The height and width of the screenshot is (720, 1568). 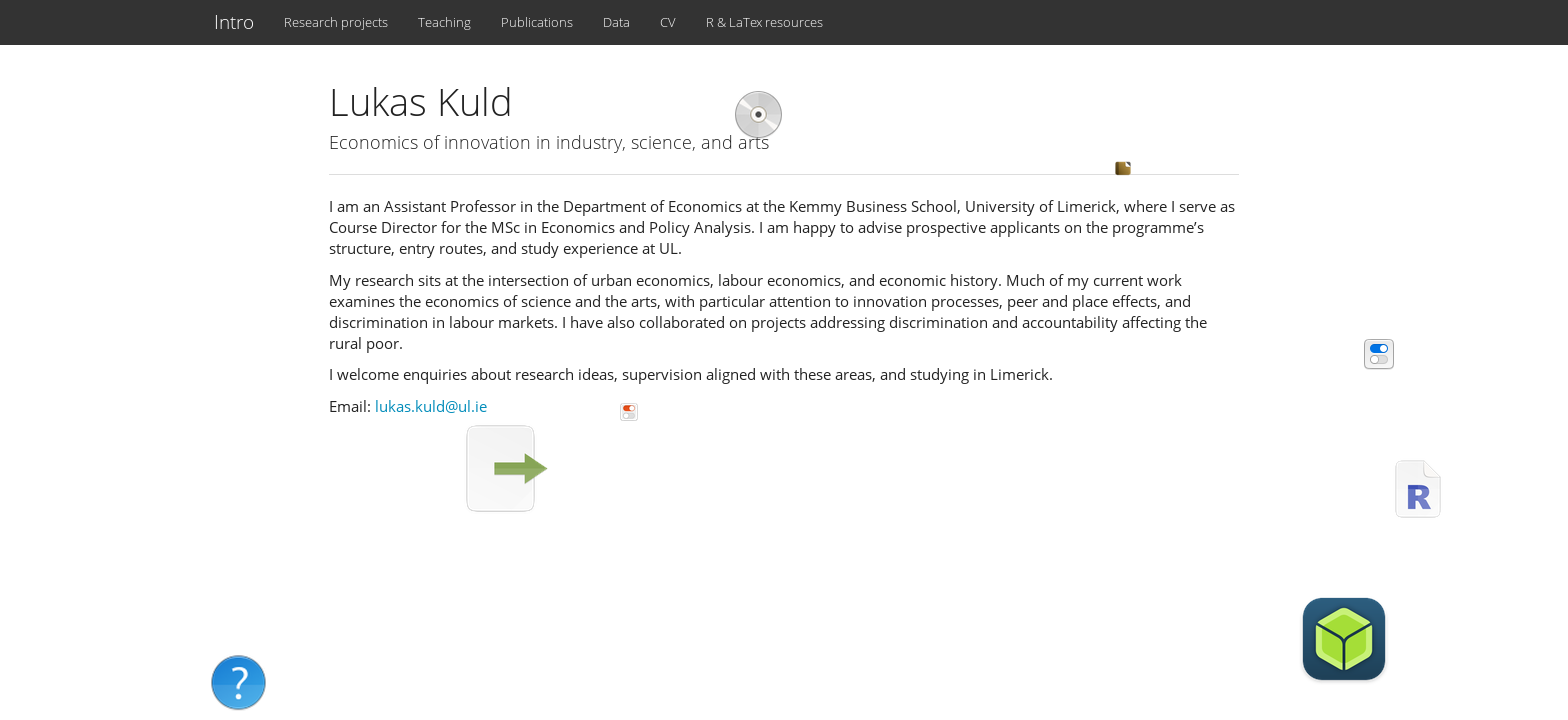 I want to click on open balenaEtcher to flash OS images to drives, so click(x=1344, y=639).